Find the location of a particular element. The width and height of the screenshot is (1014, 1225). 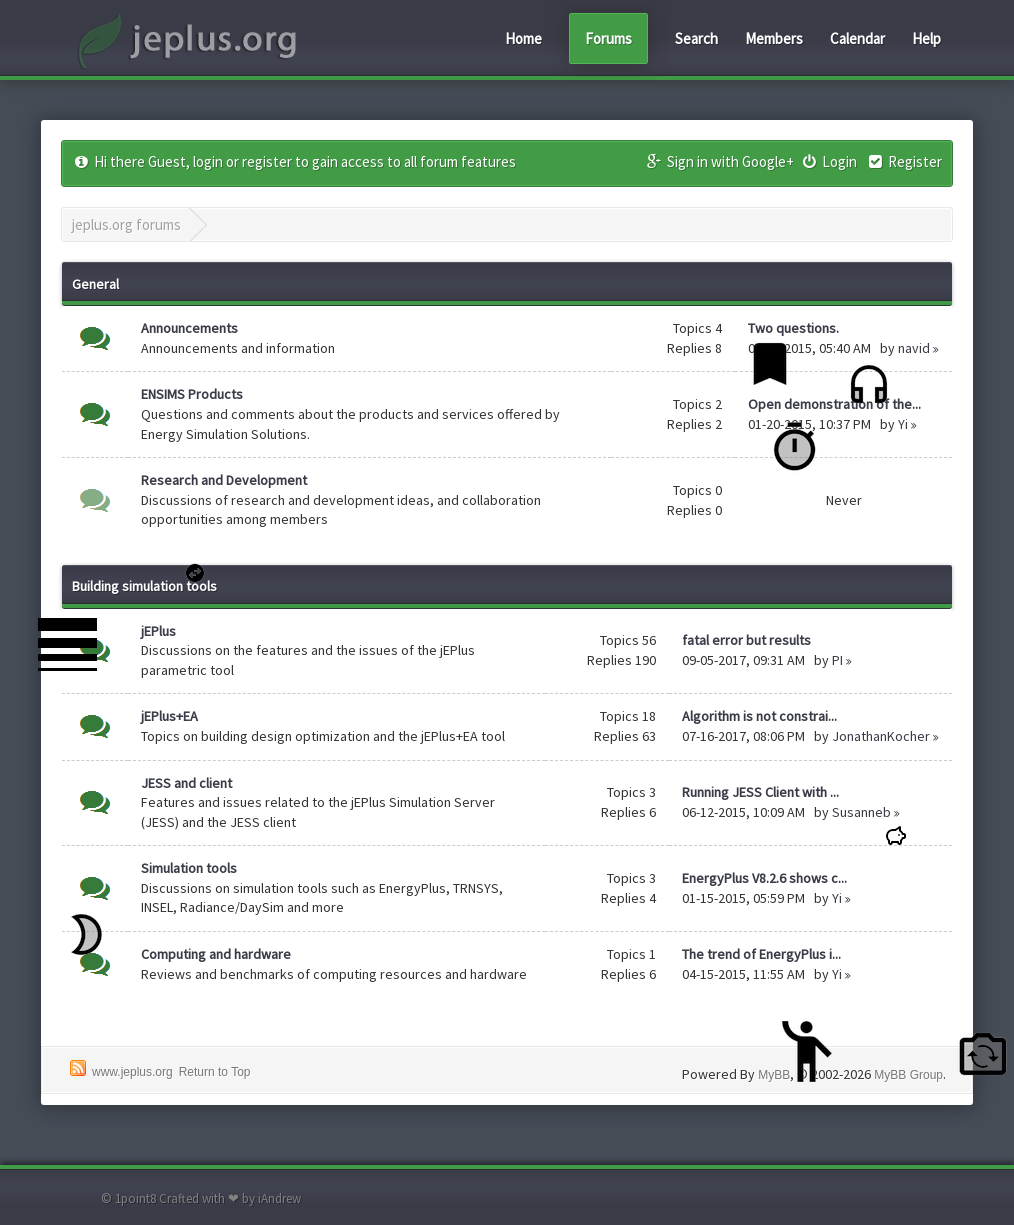

switch between front and rear camera is located at coordinates (983, 1054).